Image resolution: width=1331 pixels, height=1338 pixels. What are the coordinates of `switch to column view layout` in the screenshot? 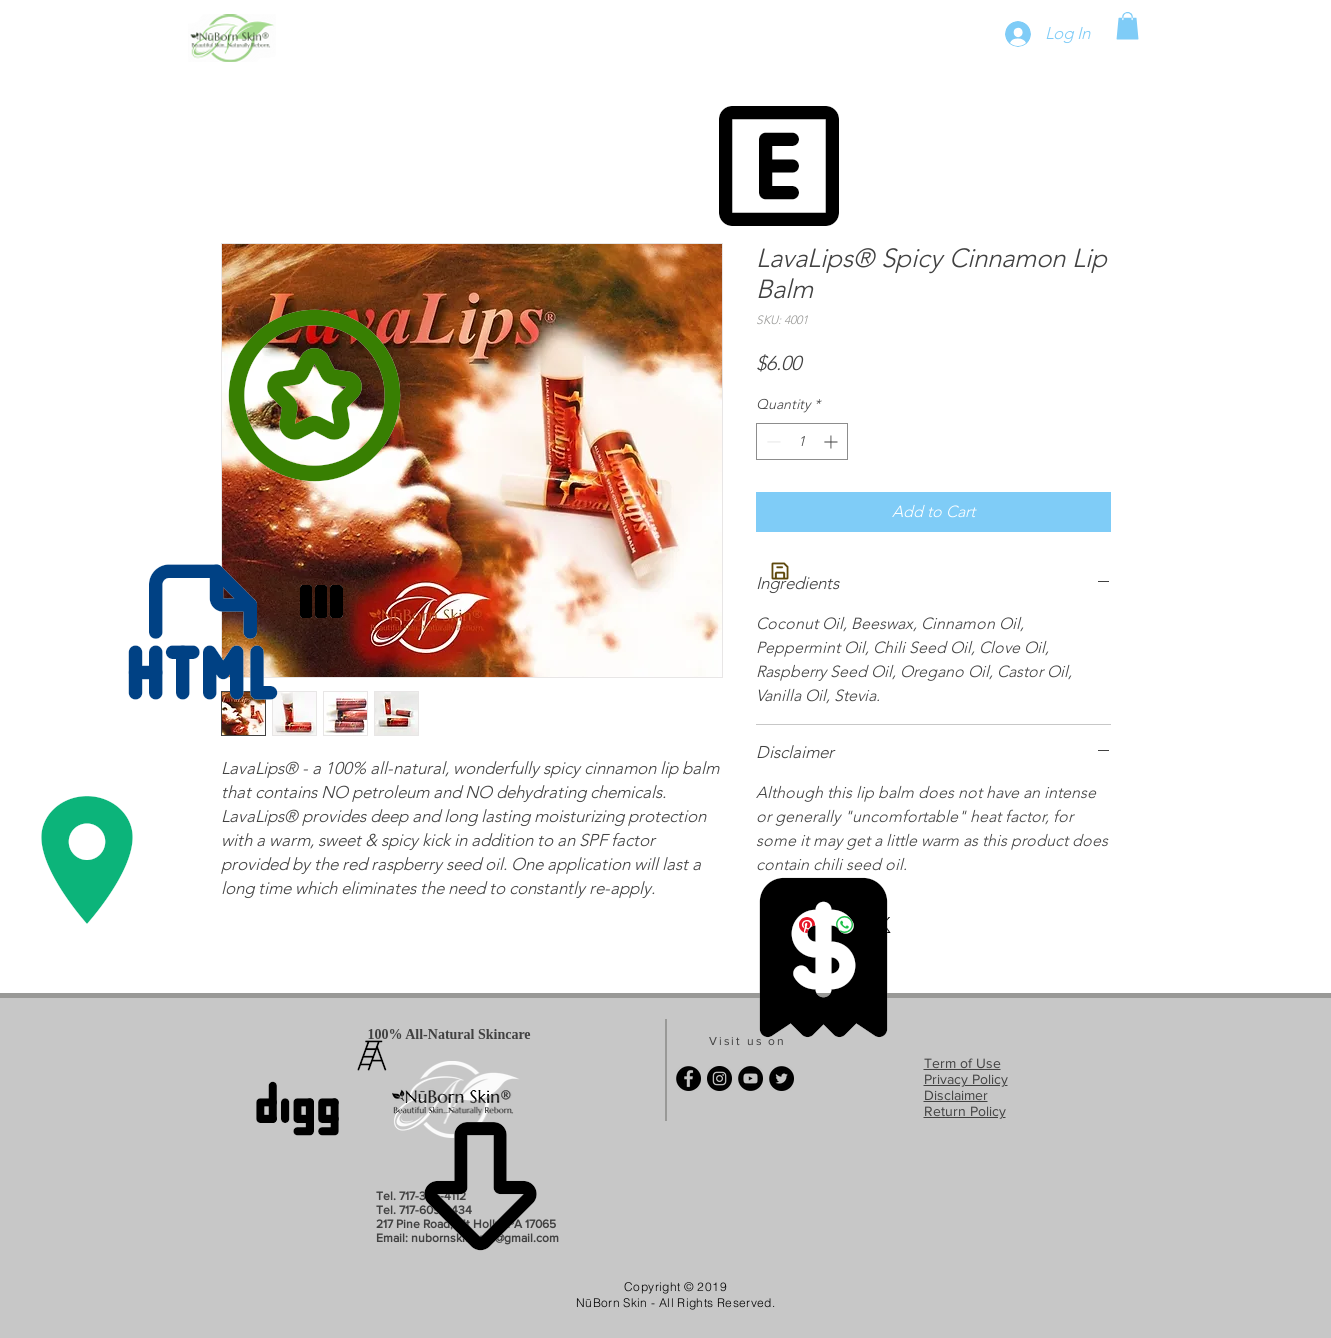 It's located at (320, 603).